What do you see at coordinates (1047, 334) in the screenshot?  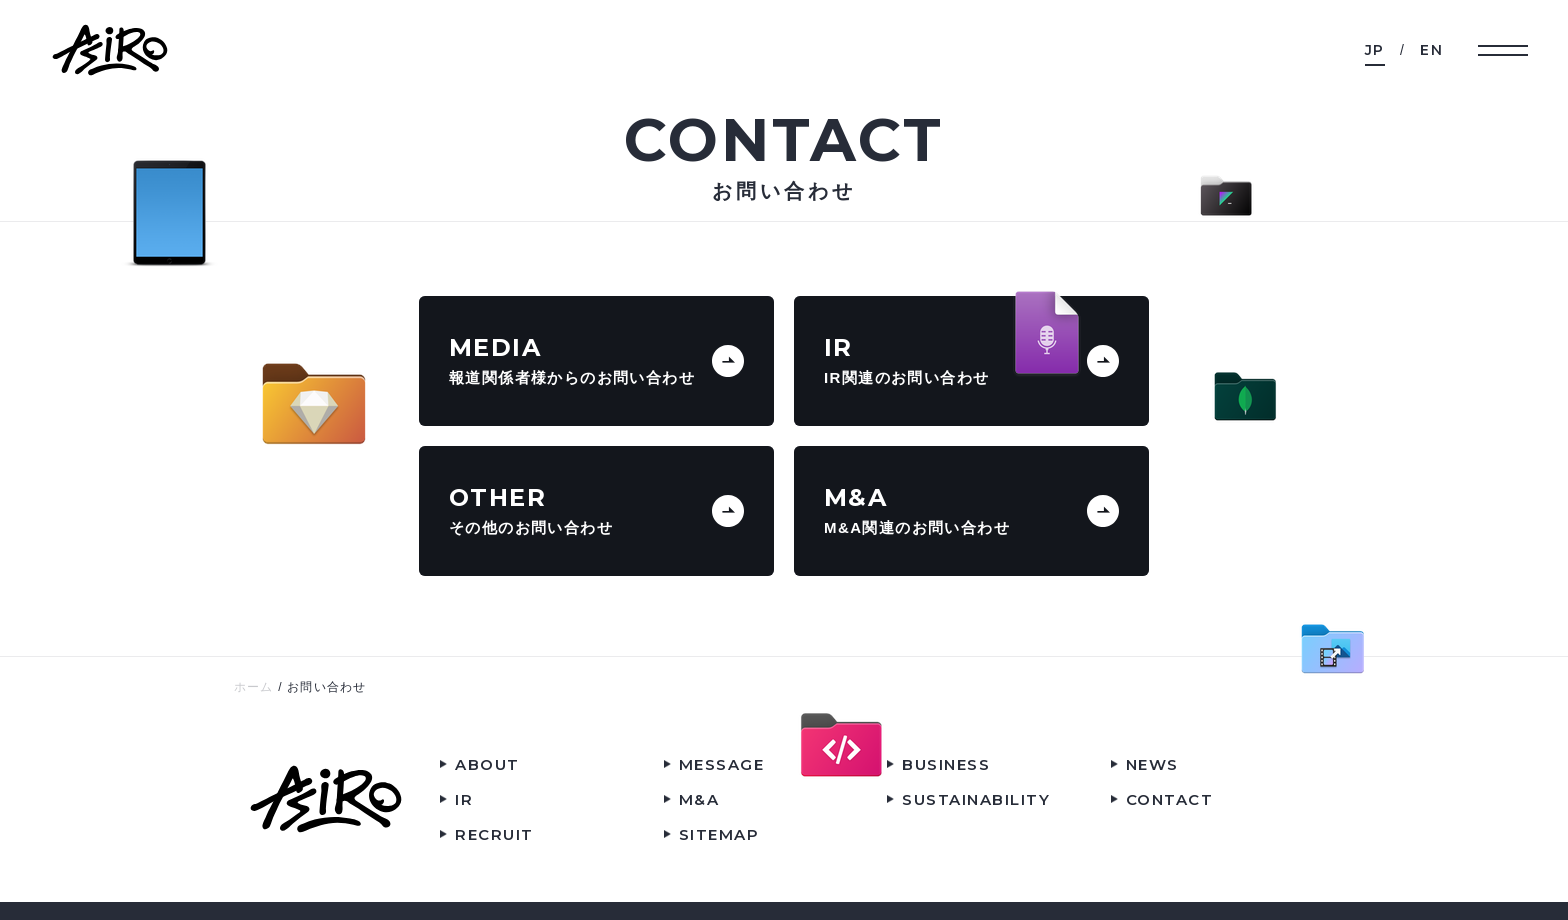 I see `a podcast audio file` at bounding box center [1047, 334].